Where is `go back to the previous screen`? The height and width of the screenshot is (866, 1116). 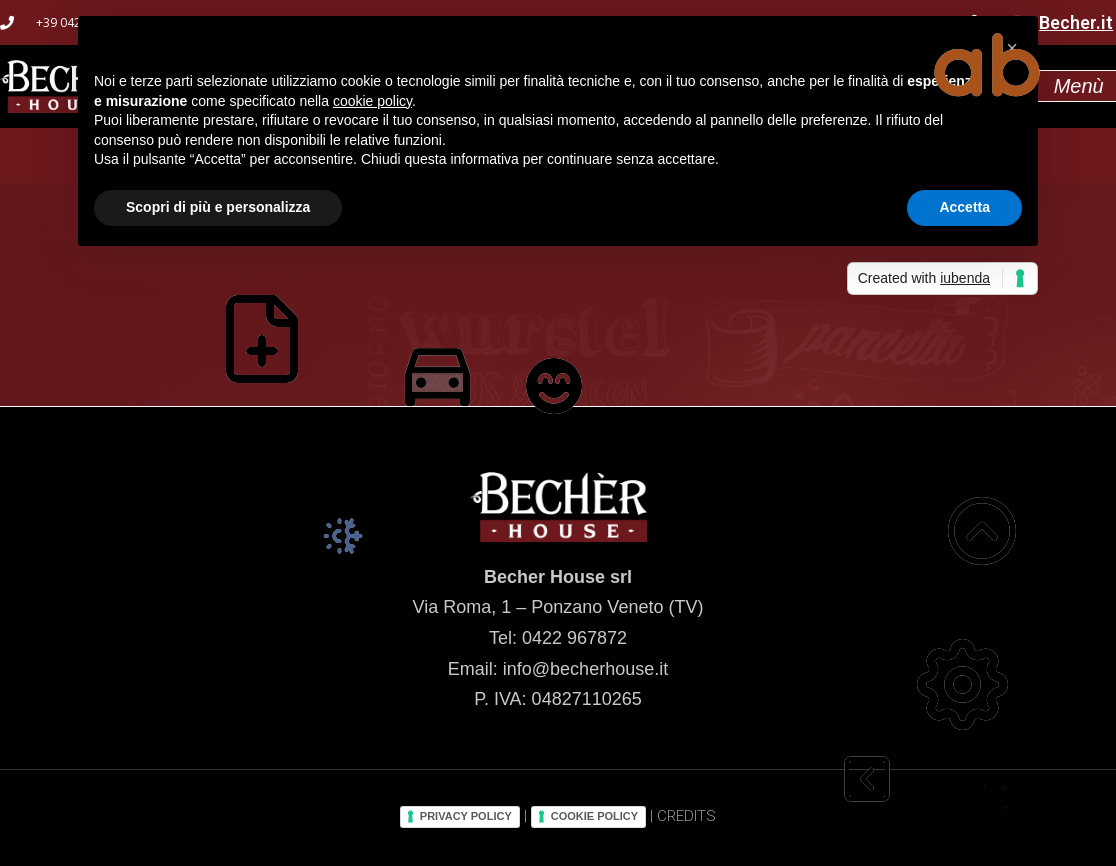 go back to the previous screen is located at coordinates (867, 779).